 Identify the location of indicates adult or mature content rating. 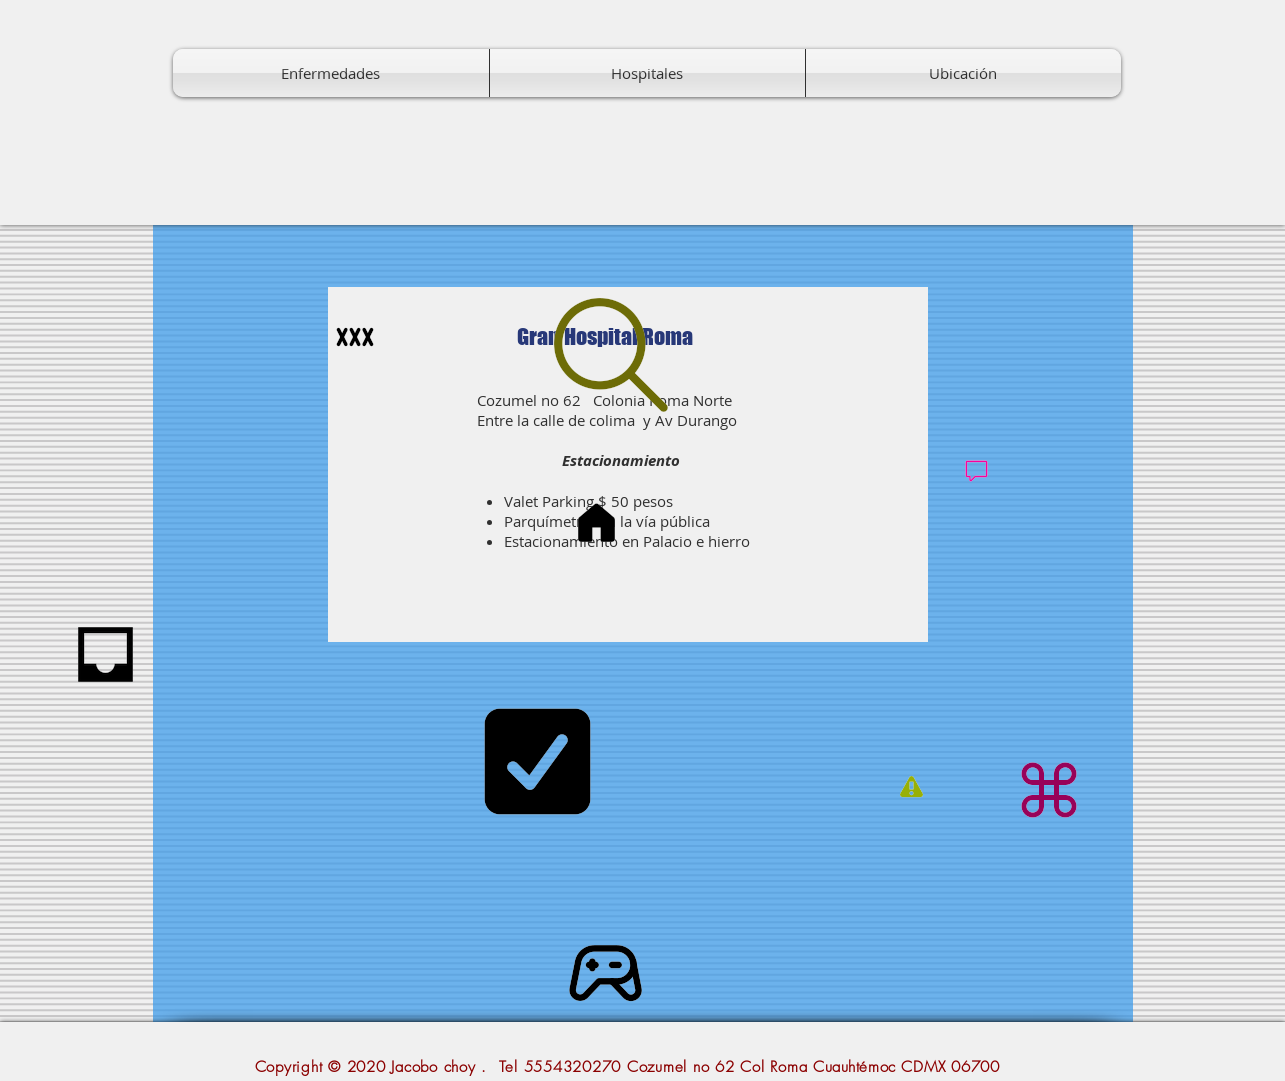
(355, 337).